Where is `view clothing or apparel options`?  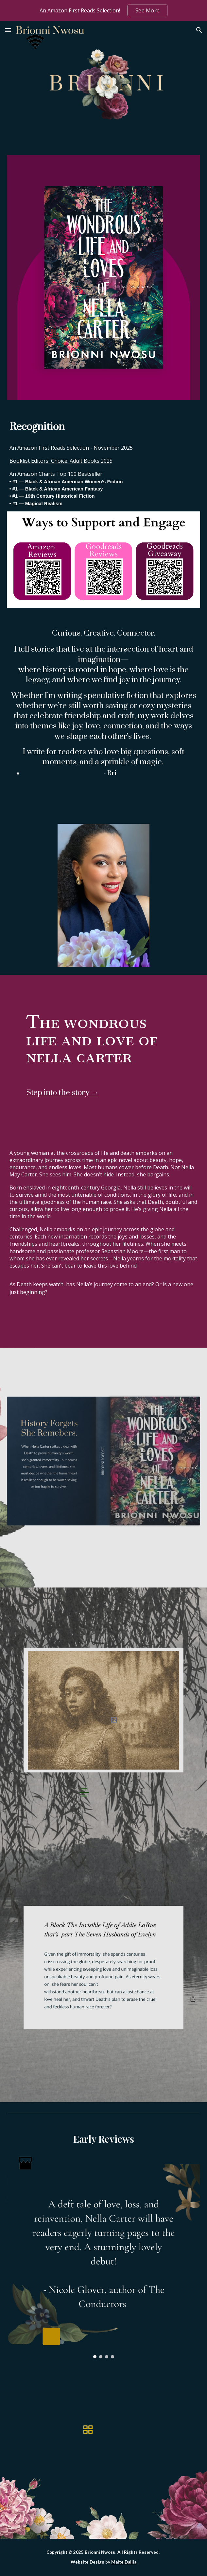 view clothing or apparel options is located at coordinates (193, 1999).